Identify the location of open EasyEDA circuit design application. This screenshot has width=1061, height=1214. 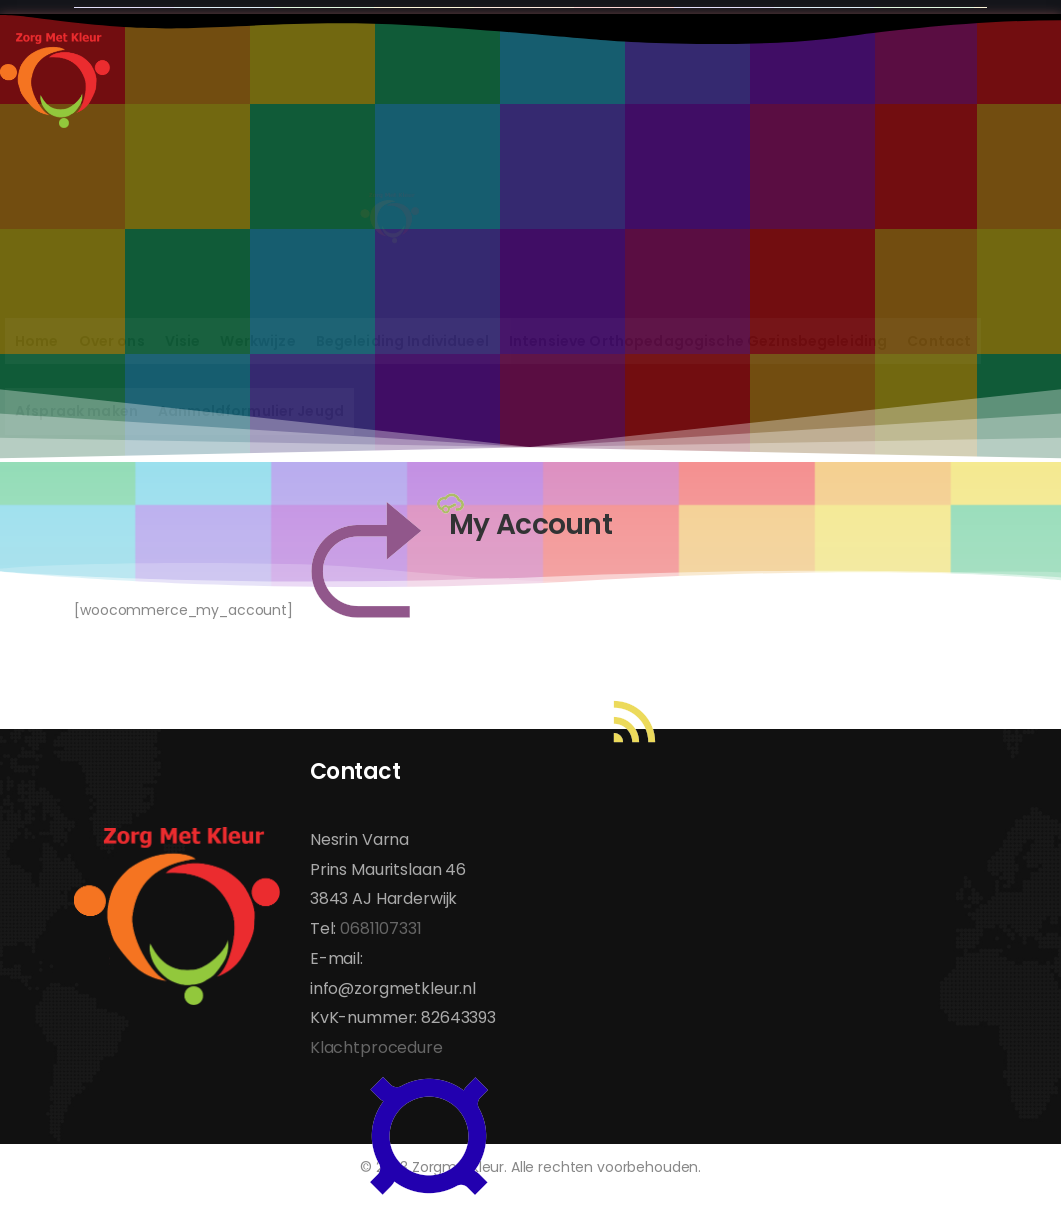
(450, 503).